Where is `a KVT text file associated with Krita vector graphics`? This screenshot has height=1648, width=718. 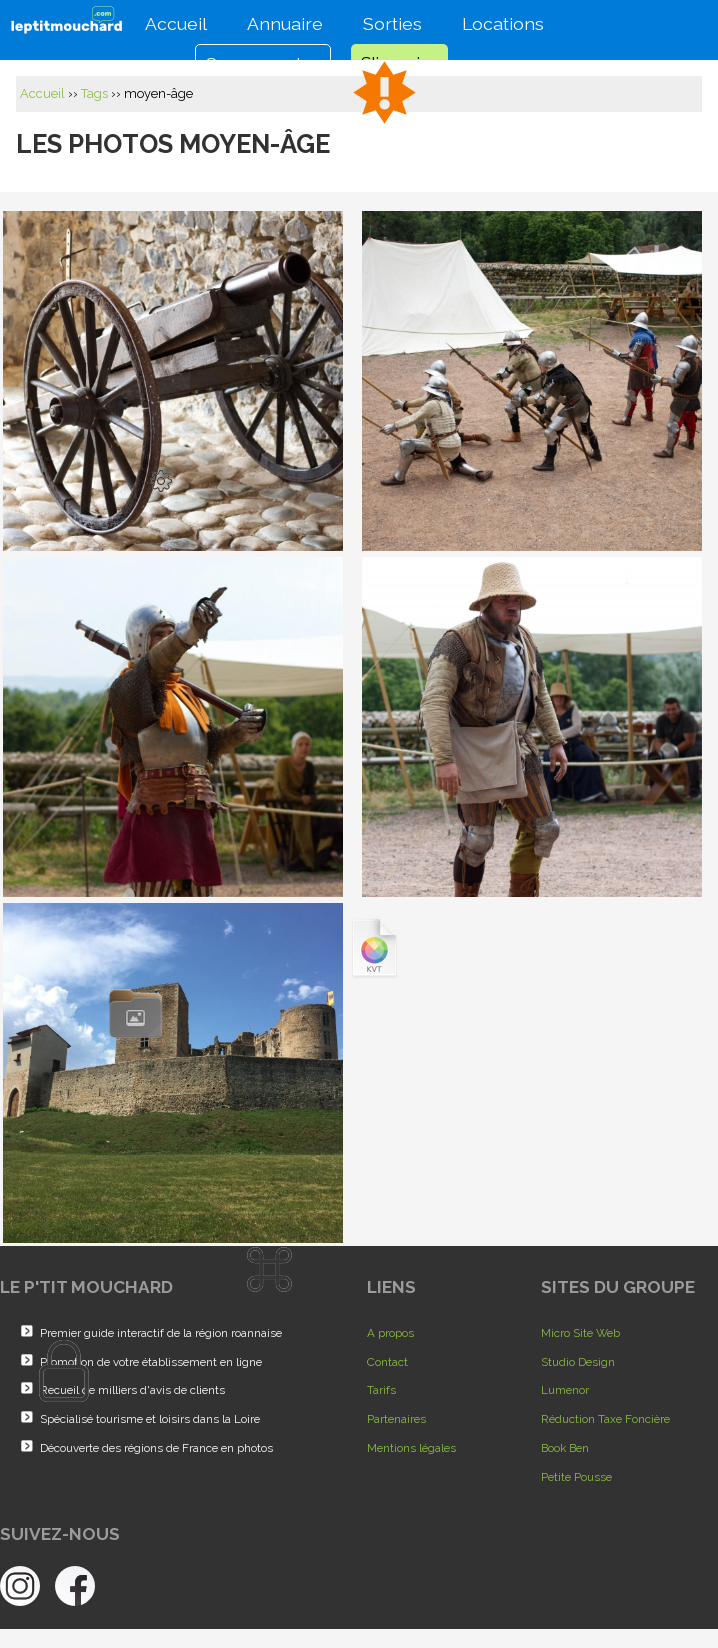 a KVT text file associated with Krita vector graphics is located at coordinates (374, 948).